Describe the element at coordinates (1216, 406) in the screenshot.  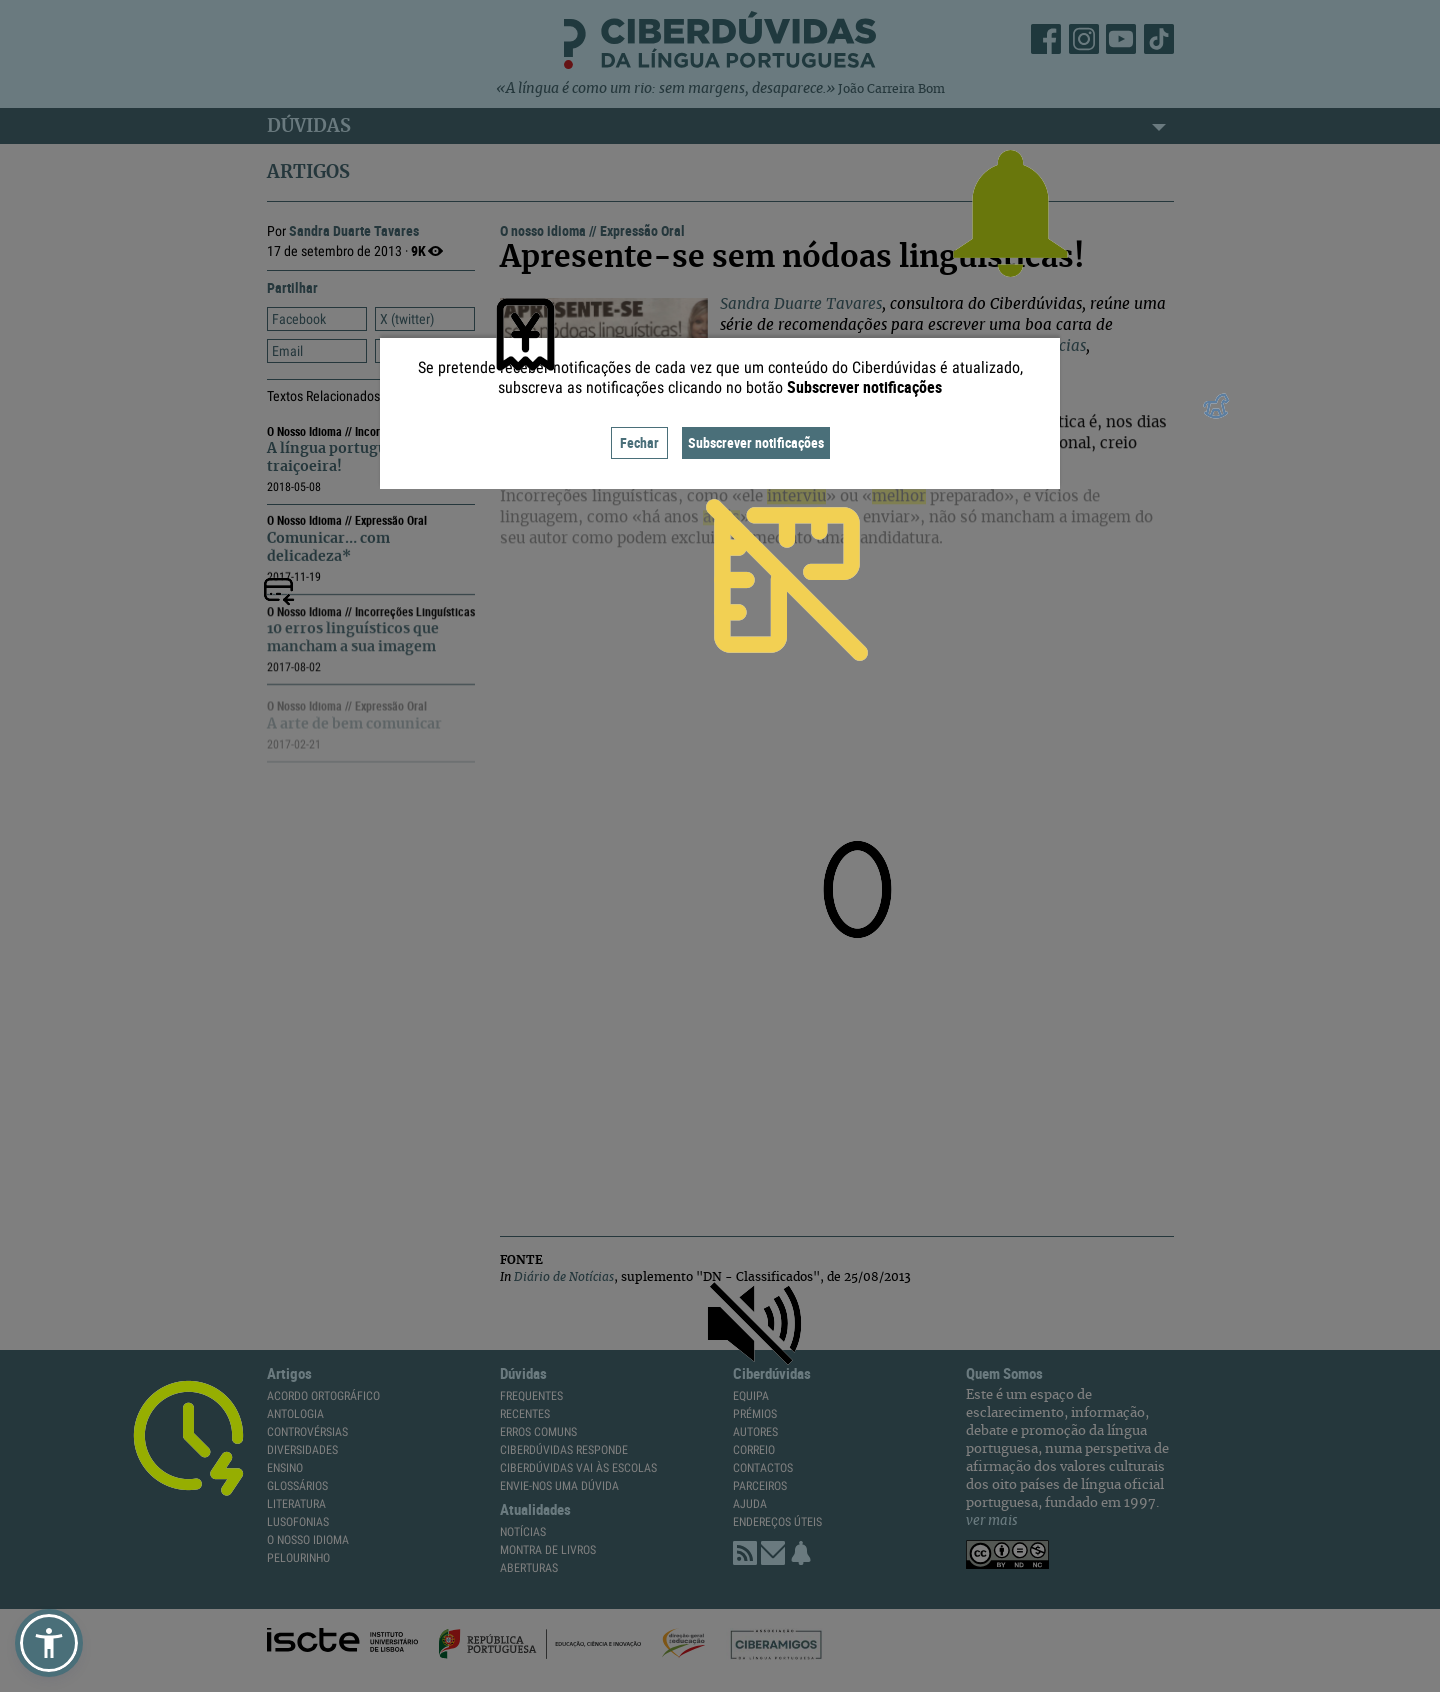
I see `access kids or children's section` at that location.